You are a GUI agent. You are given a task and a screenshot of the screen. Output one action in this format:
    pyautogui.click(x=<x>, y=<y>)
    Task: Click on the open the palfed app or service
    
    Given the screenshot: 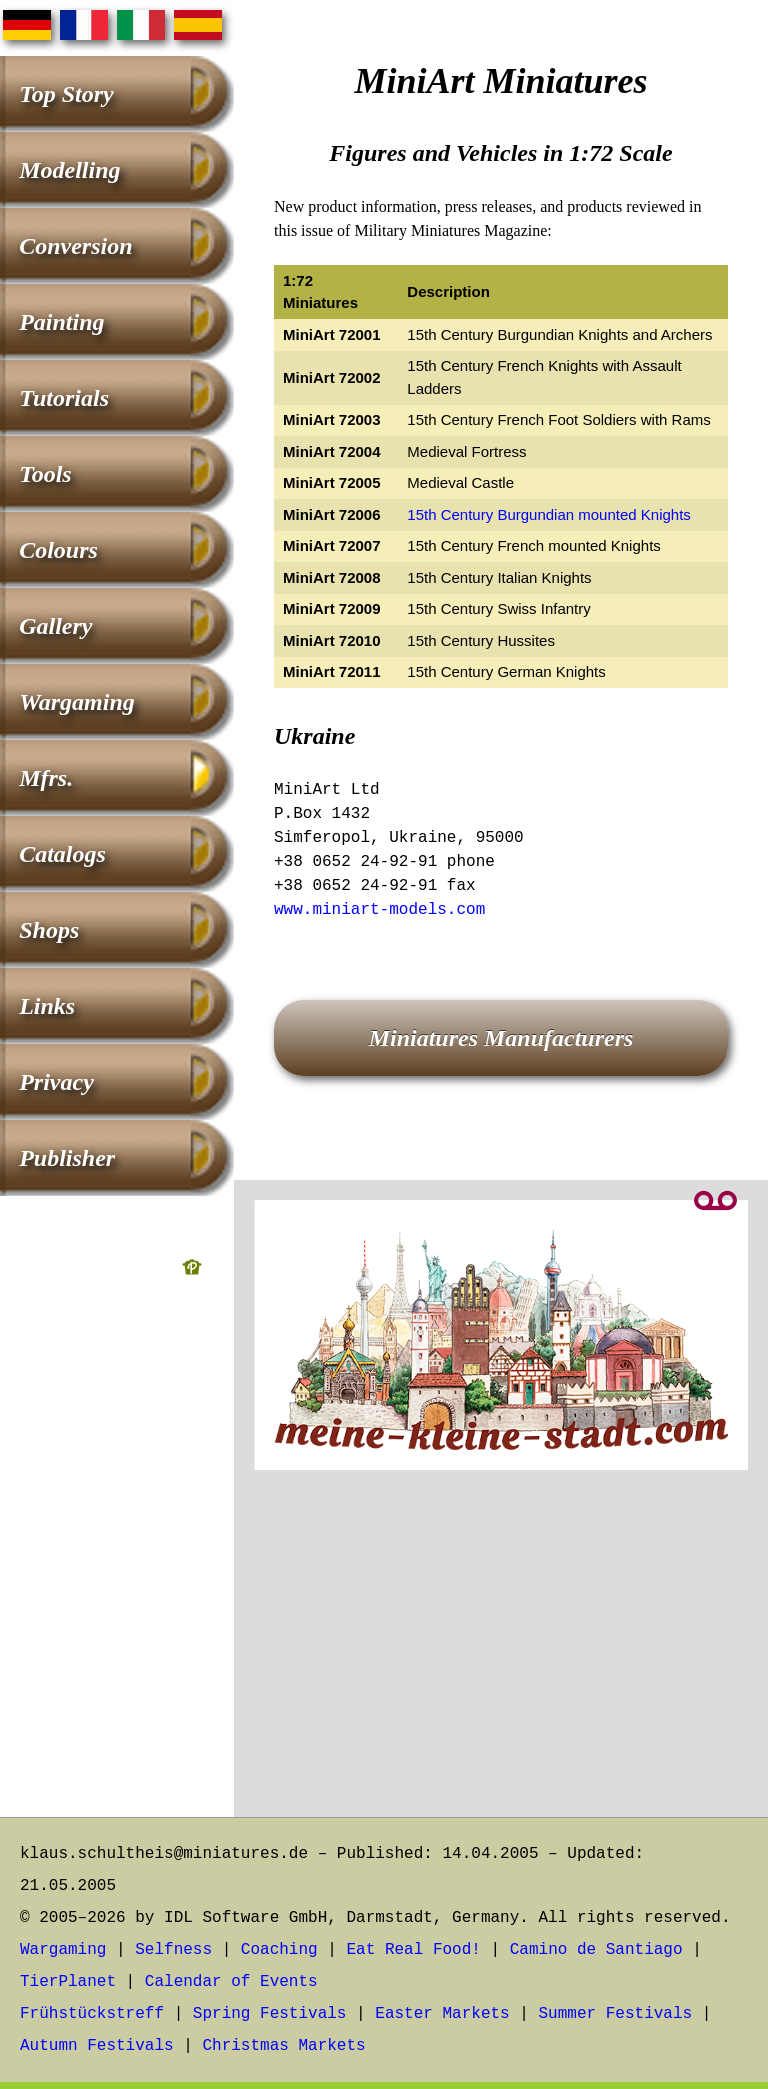 What is the action you would take?
    pyautogui.click(x=192, y=1267)
    